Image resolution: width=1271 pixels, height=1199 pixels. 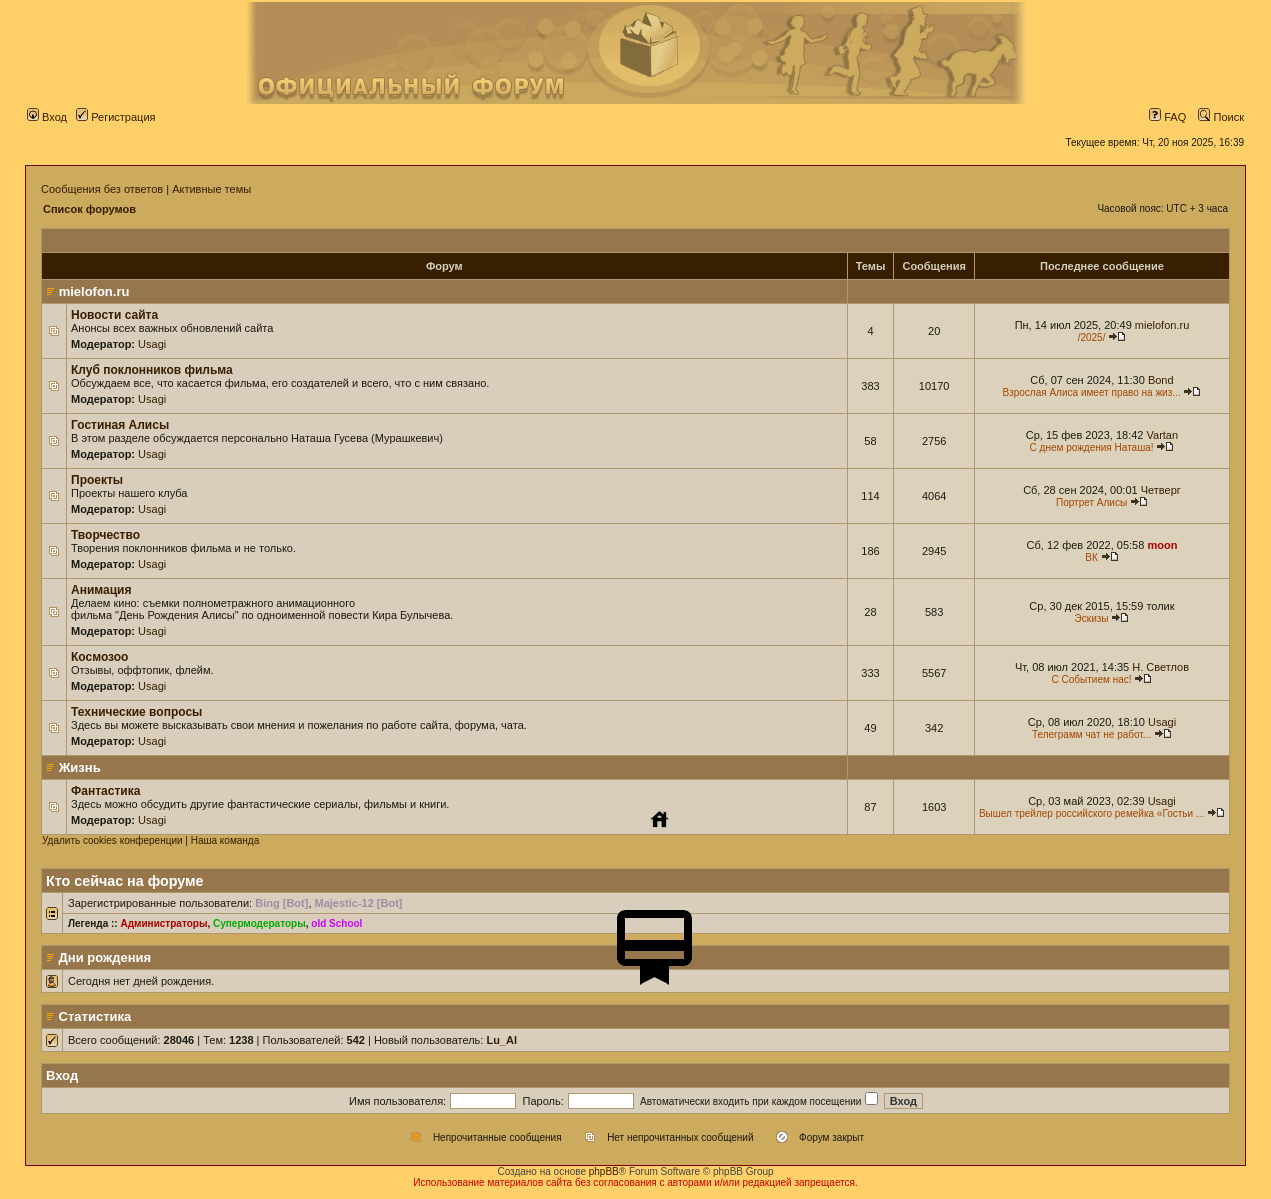 What do you see at coordinates (659, 819) in the screenshot?
I see `go to home screen` at bounding box center [659, 819].